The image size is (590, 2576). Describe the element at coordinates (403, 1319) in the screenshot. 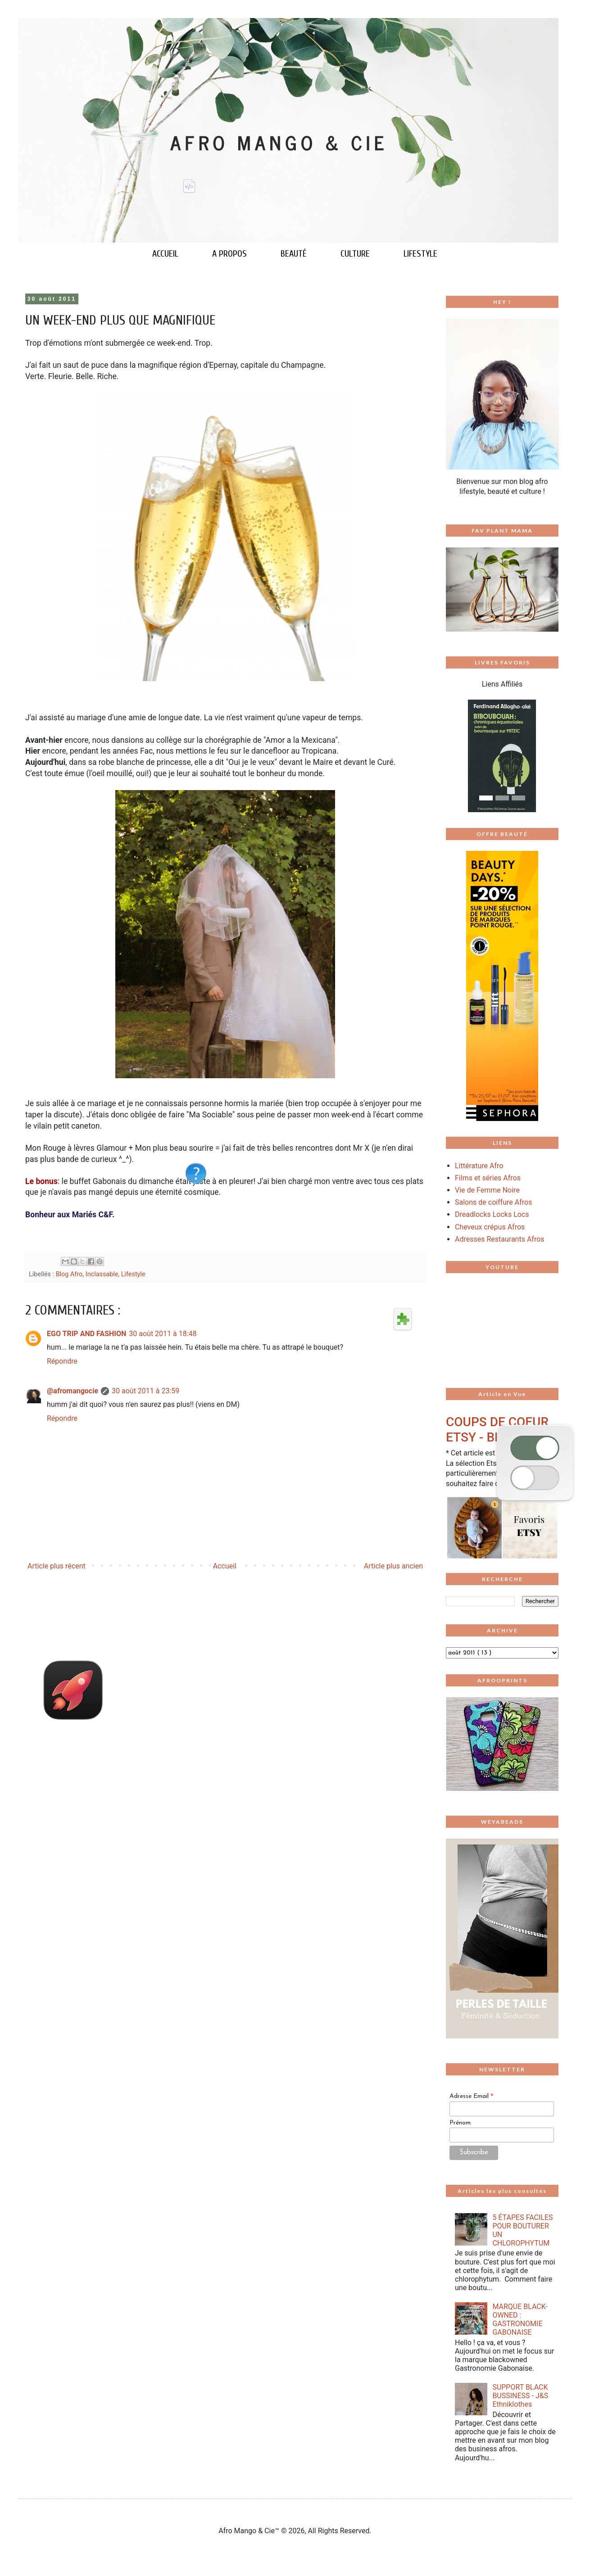

I see `extension or plugin file type` at that location.